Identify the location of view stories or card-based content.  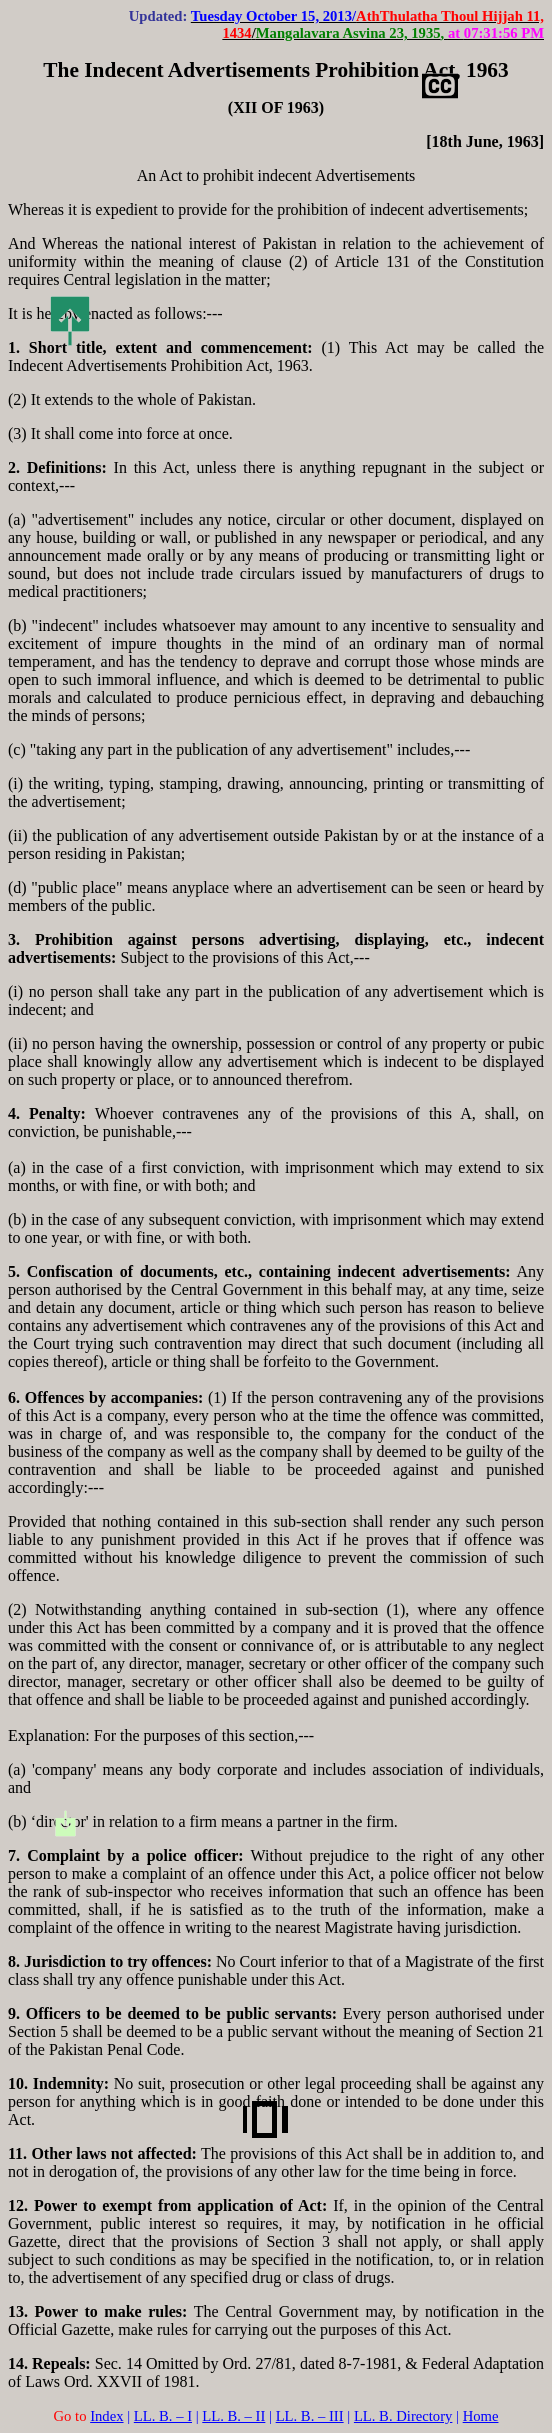
(265, 2121).